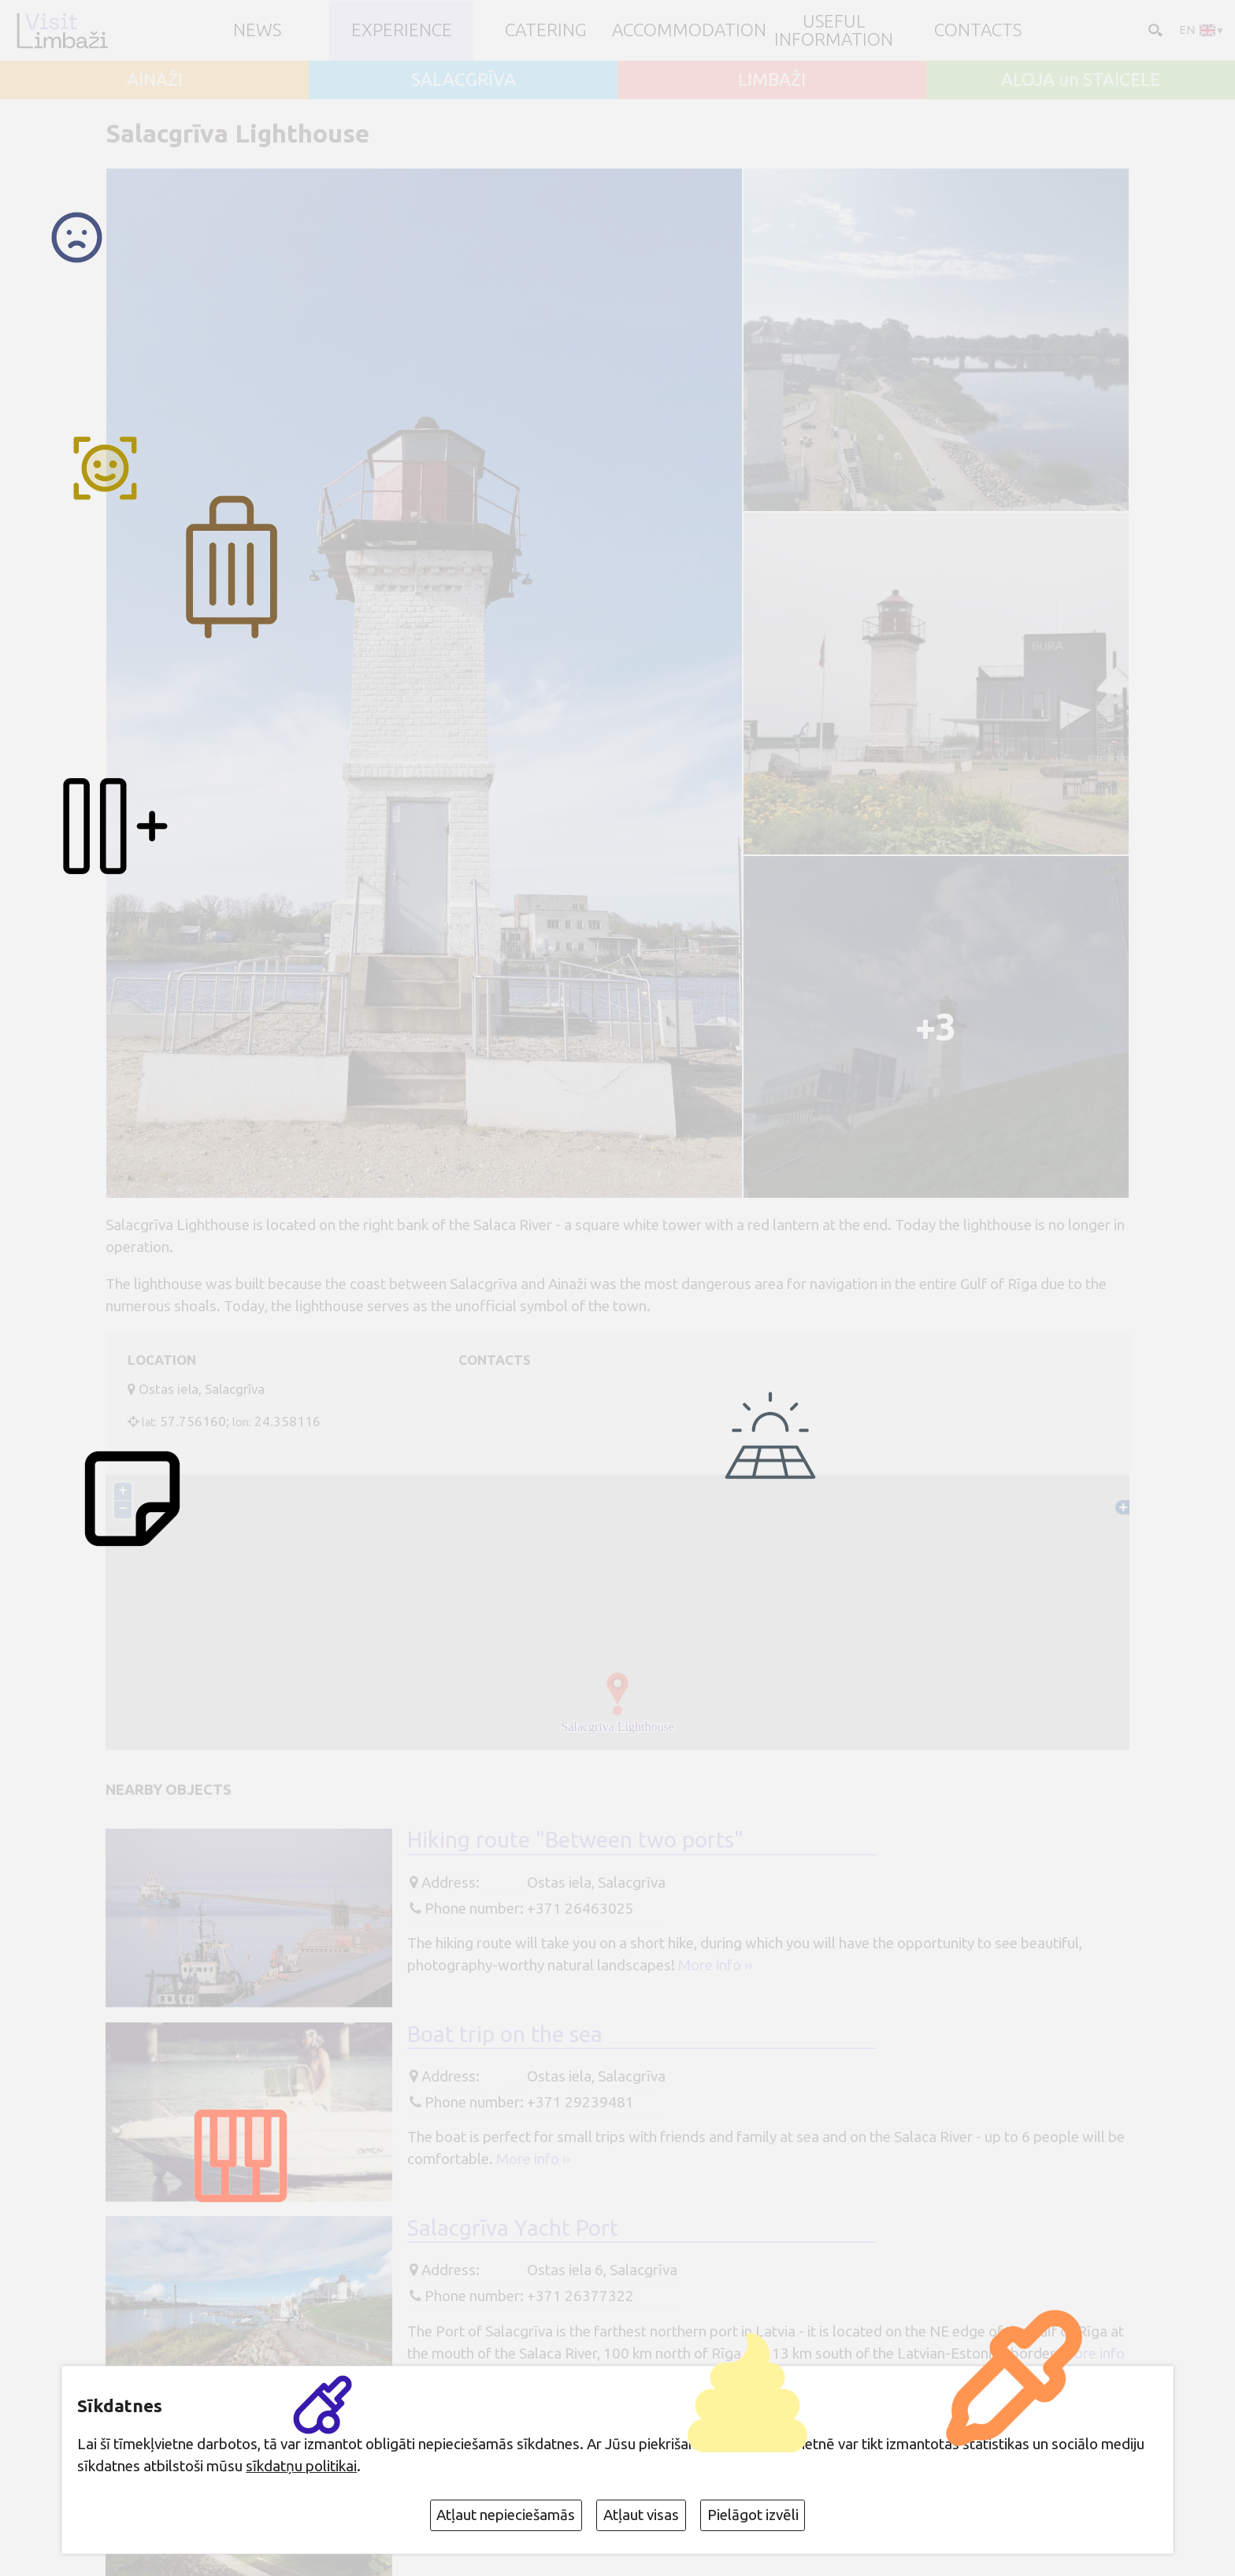 This screenshot has height=2576, width=1235. Describe the element at coordinates (105, 468) in the screenshot. I see `scan face to unlock or authenticate` at that location.